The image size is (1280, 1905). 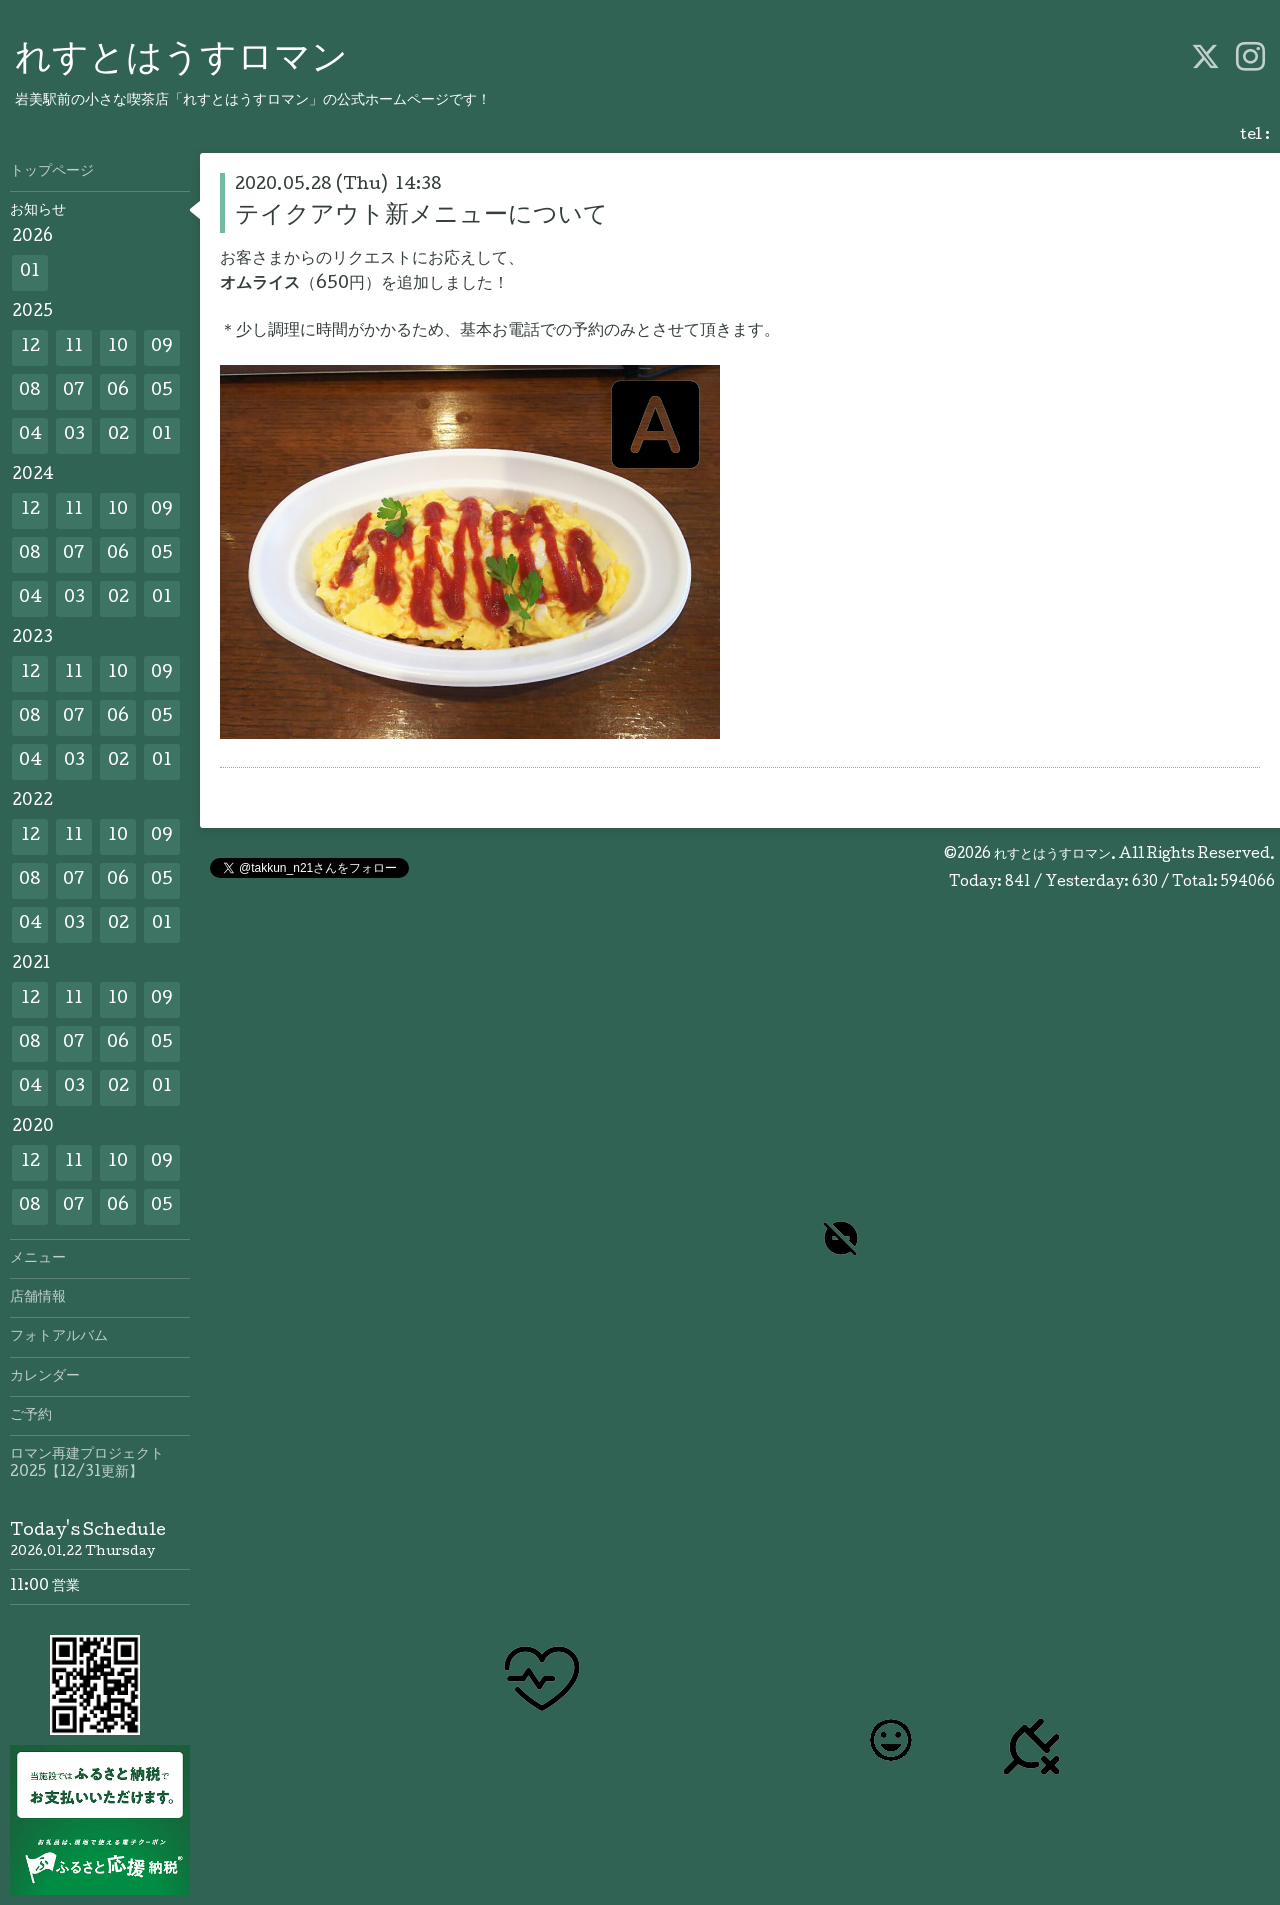 What do you see at coordinates (841, 1238) in the screenshot?
I see `disable do not disturb mode` at bounding box center [841, 1238].